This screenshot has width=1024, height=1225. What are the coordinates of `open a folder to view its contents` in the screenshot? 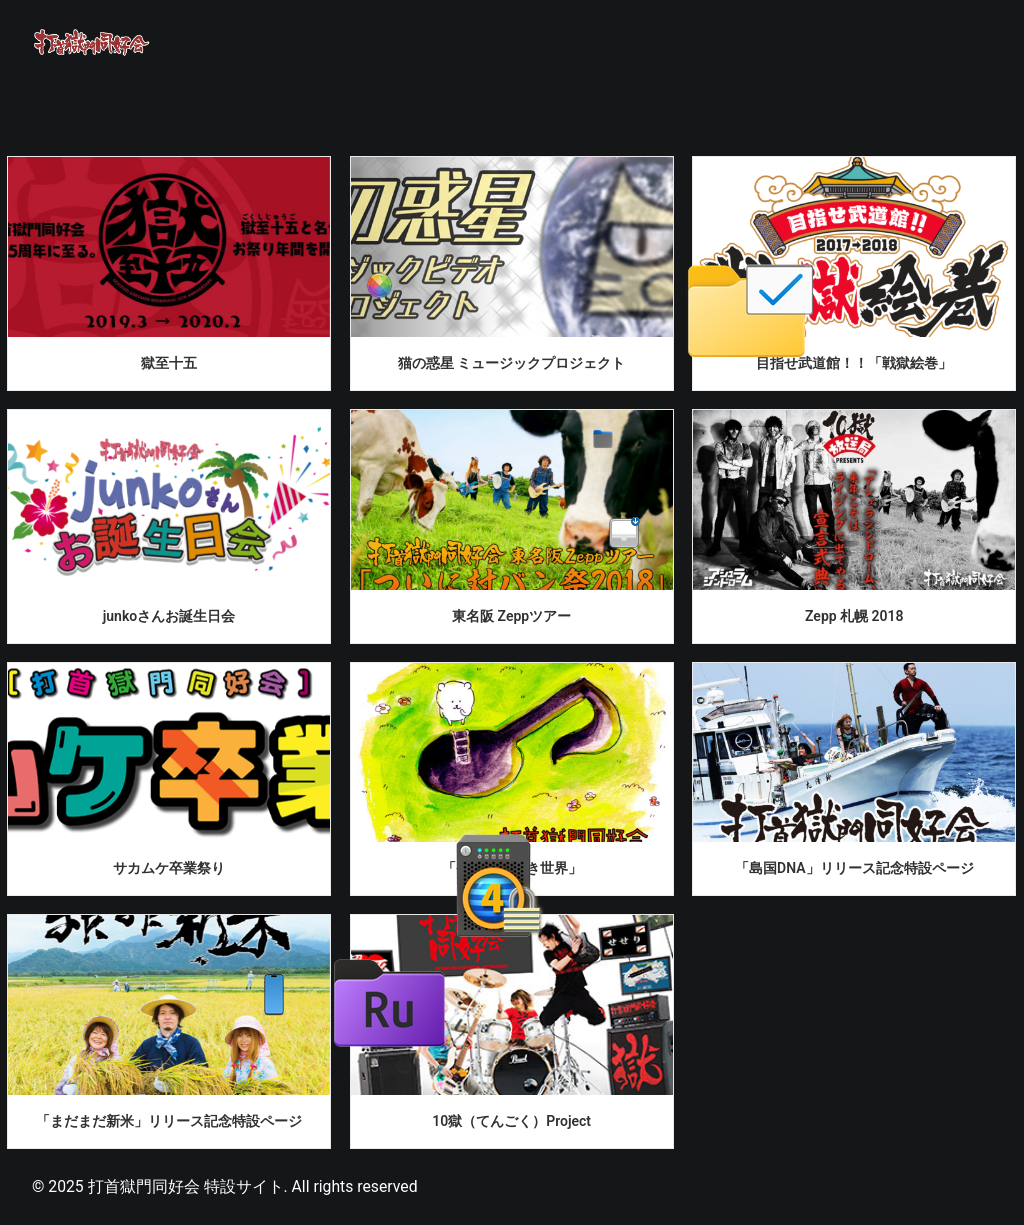 It's located at (603, 439).